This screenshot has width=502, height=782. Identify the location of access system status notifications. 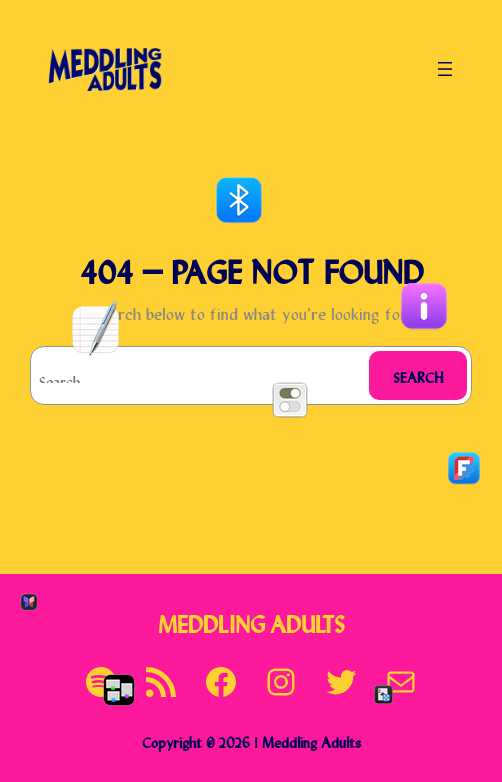
(424, 306).